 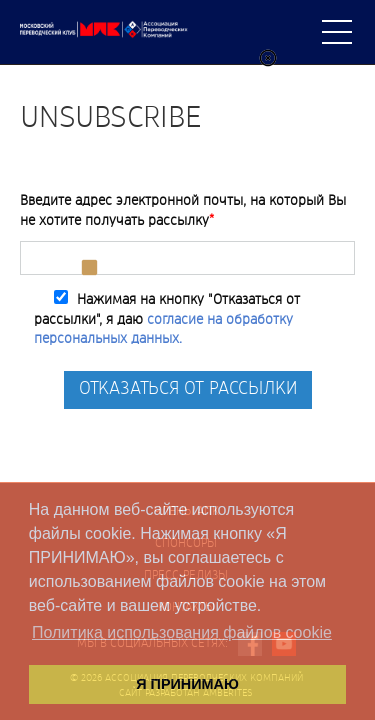 I want to click on close or dismiss a dialog, so click(x=268, y=58).